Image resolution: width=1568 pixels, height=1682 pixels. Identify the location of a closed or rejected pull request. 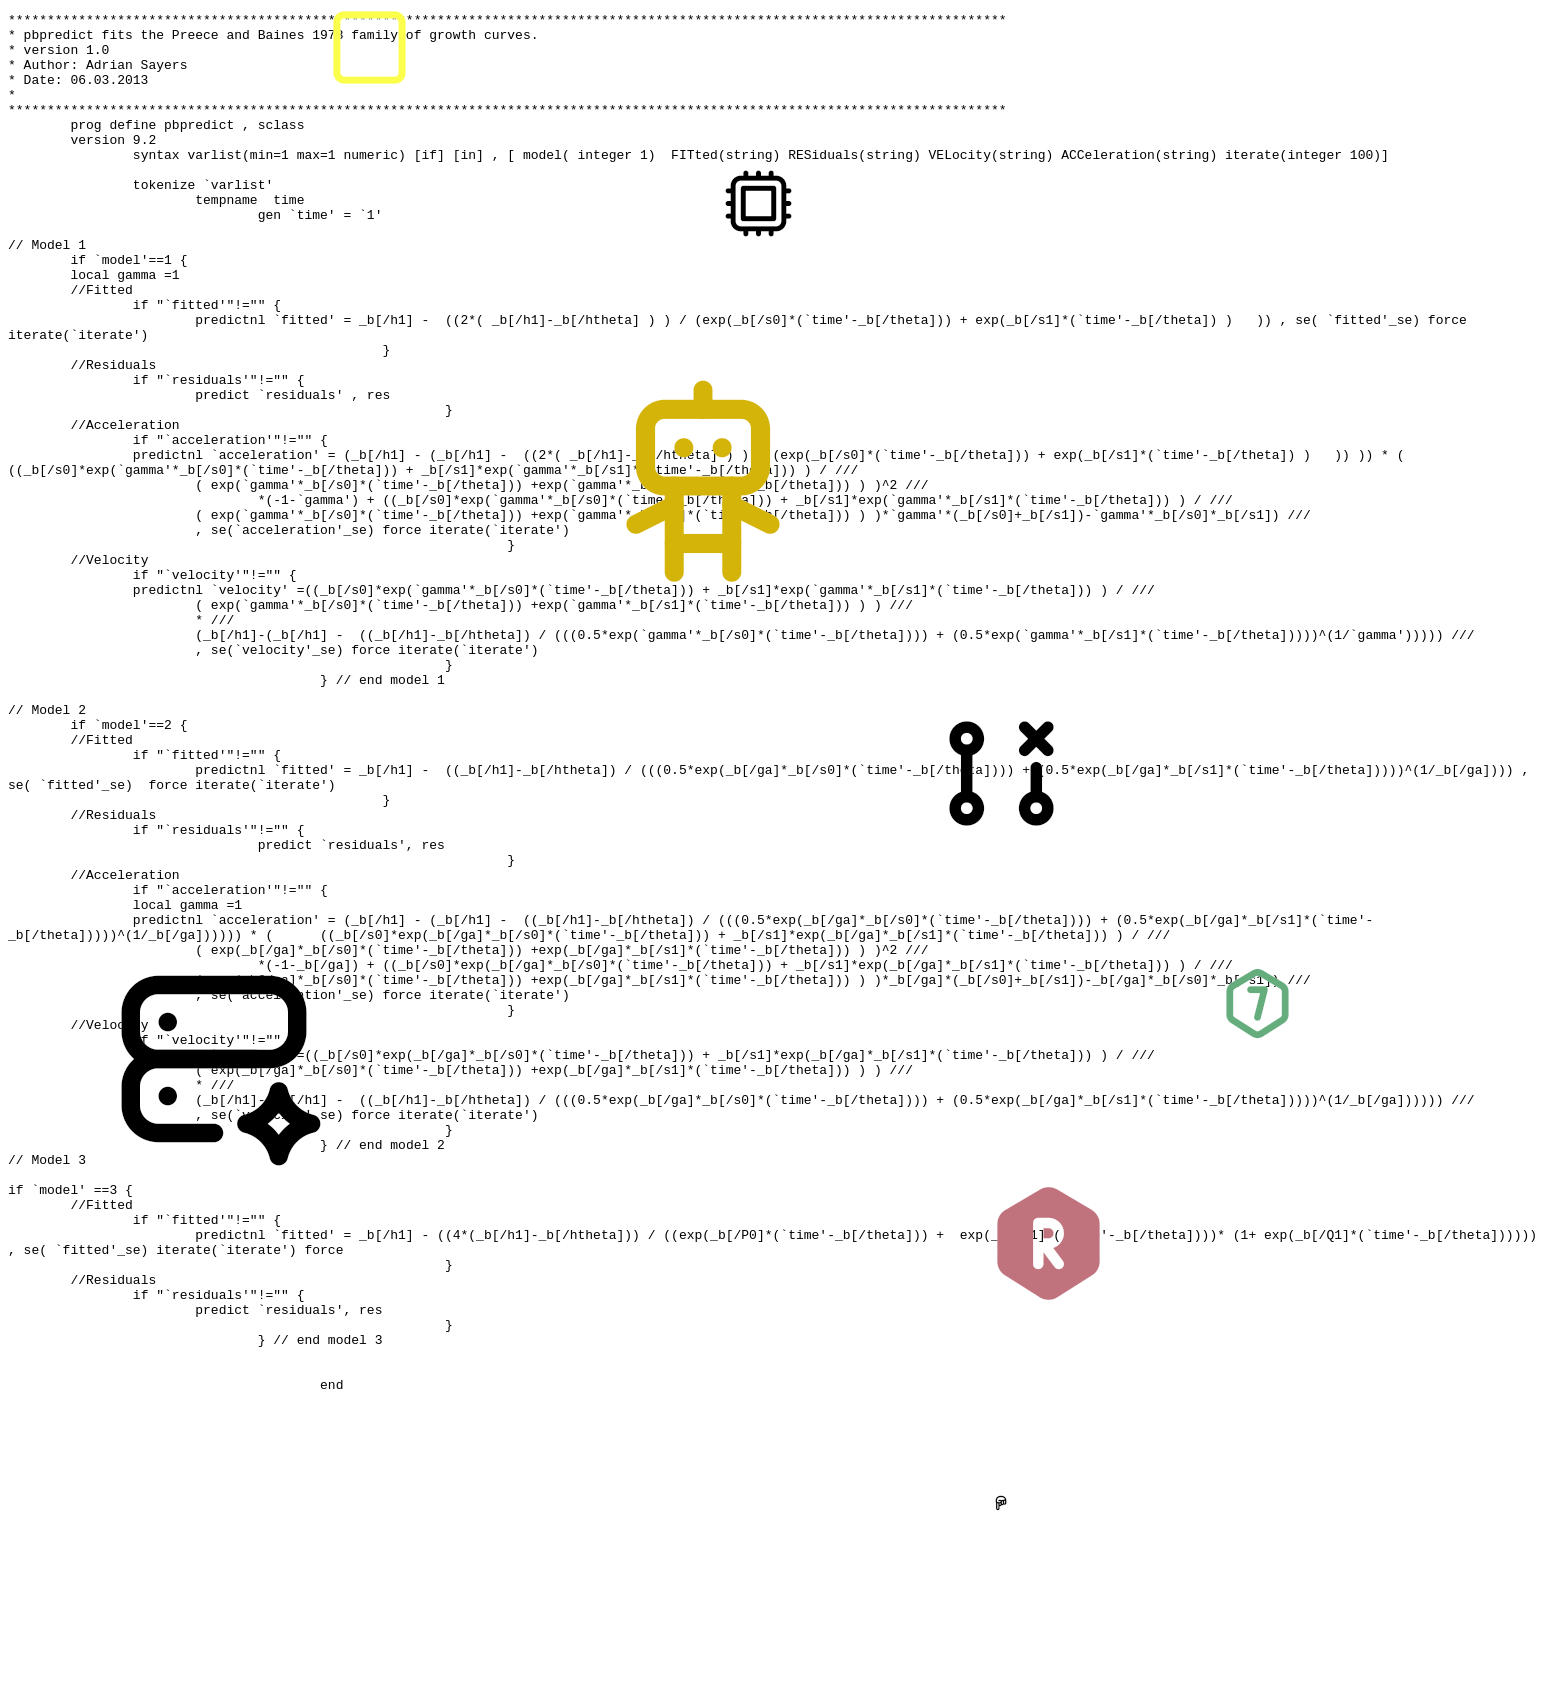
(1001, 773).